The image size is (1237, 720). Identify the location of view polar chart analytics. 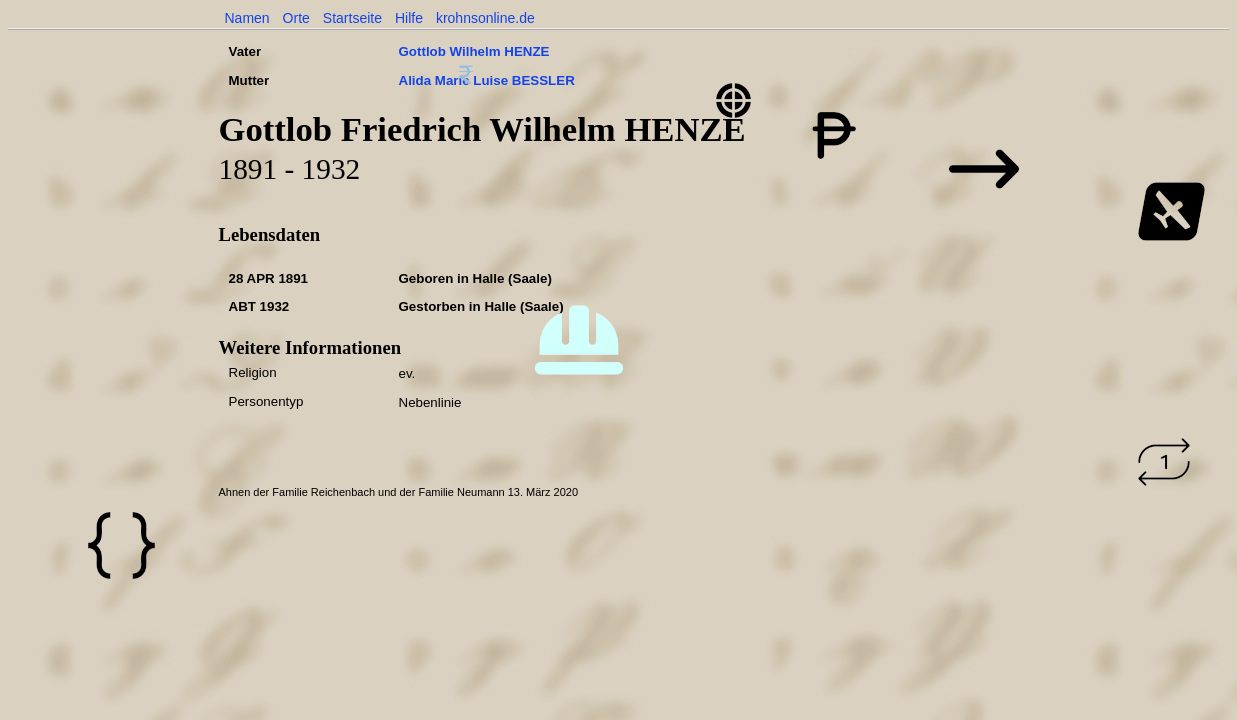
(733, 100).